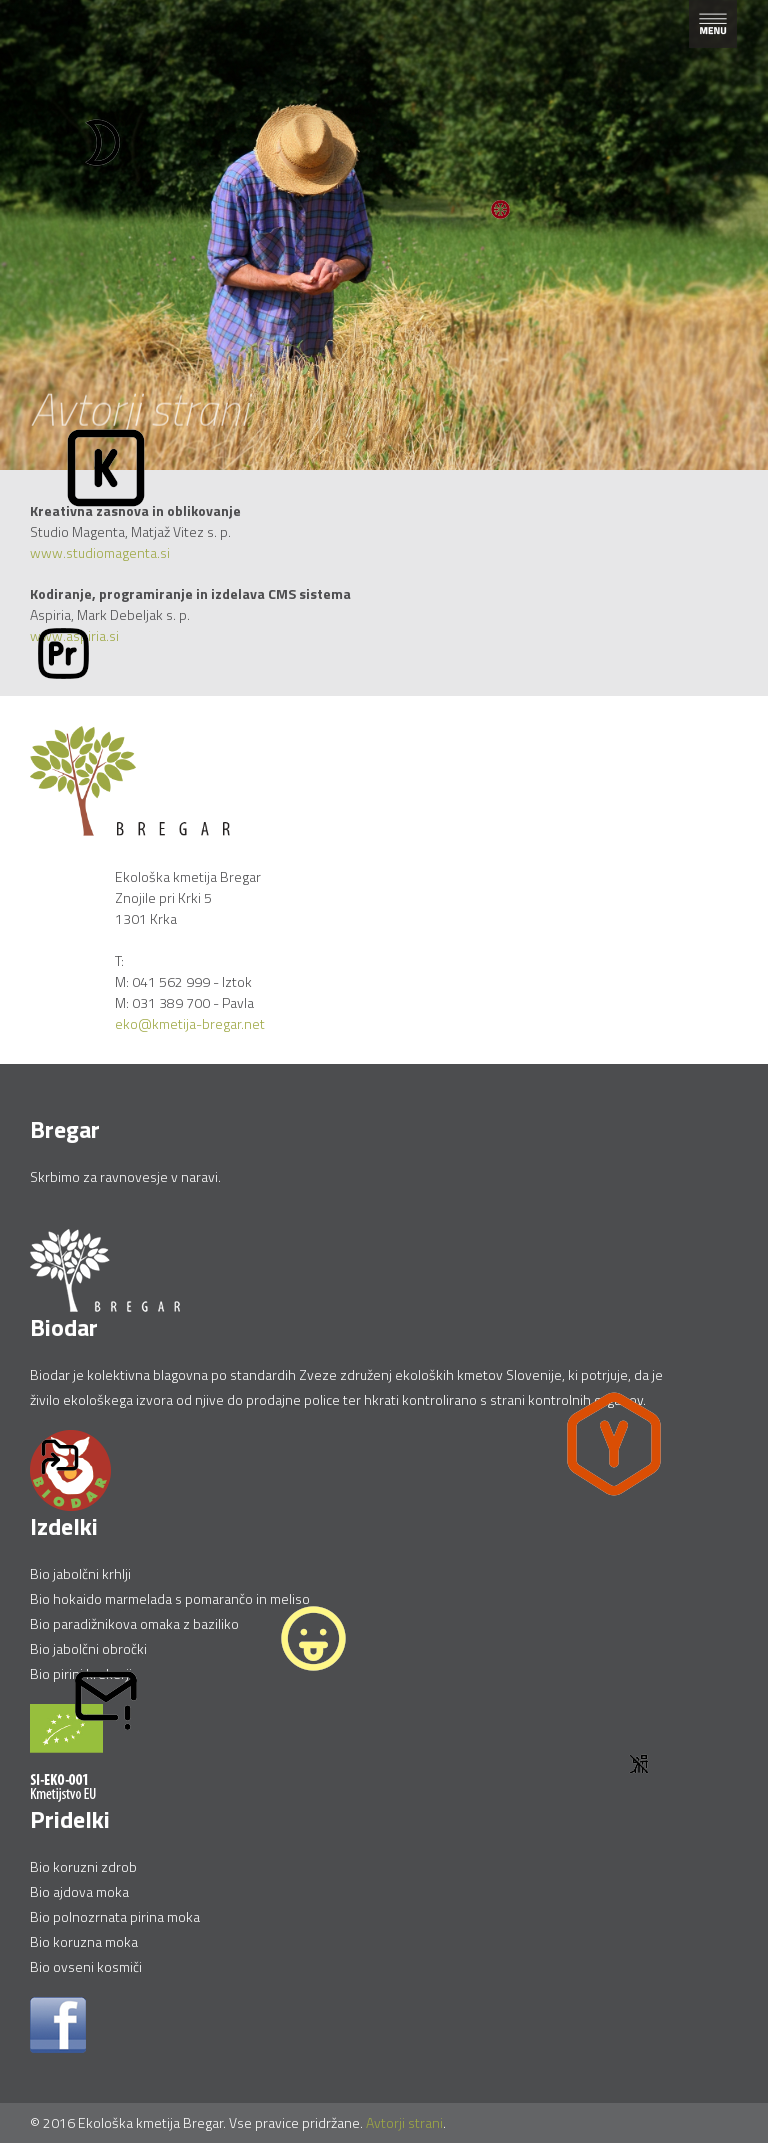 The height and width of the screenshot is (2143, 768). Describe the element at coordinates (60, 1456) in the screenshot. I see `create a symbolic link to this folder` at that location.